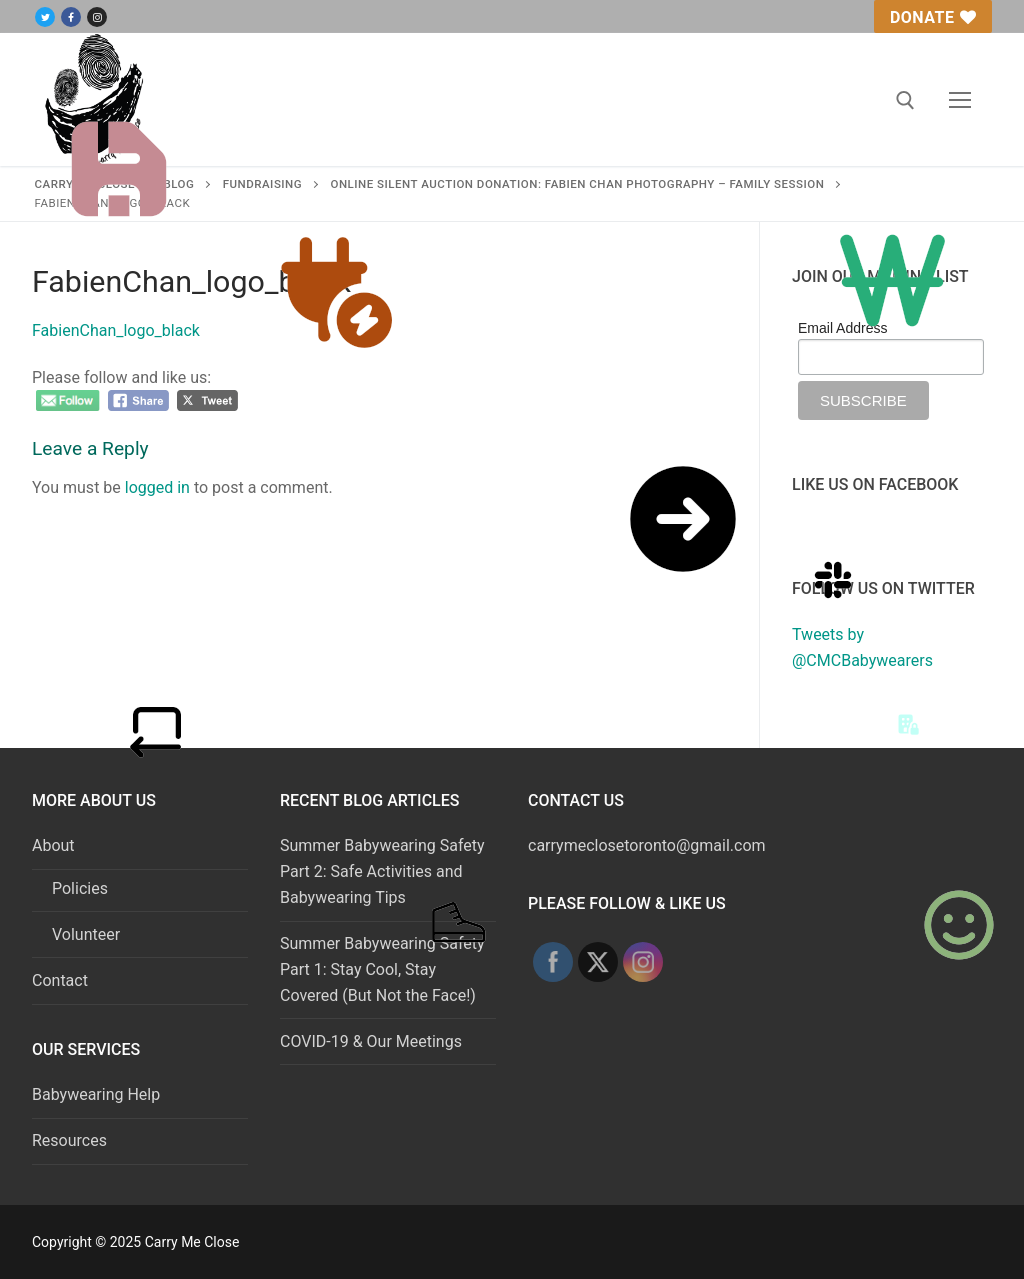 The width and height of the screenshot is (1024, 1279). I want to click on secure building access control, so click(908, 724).